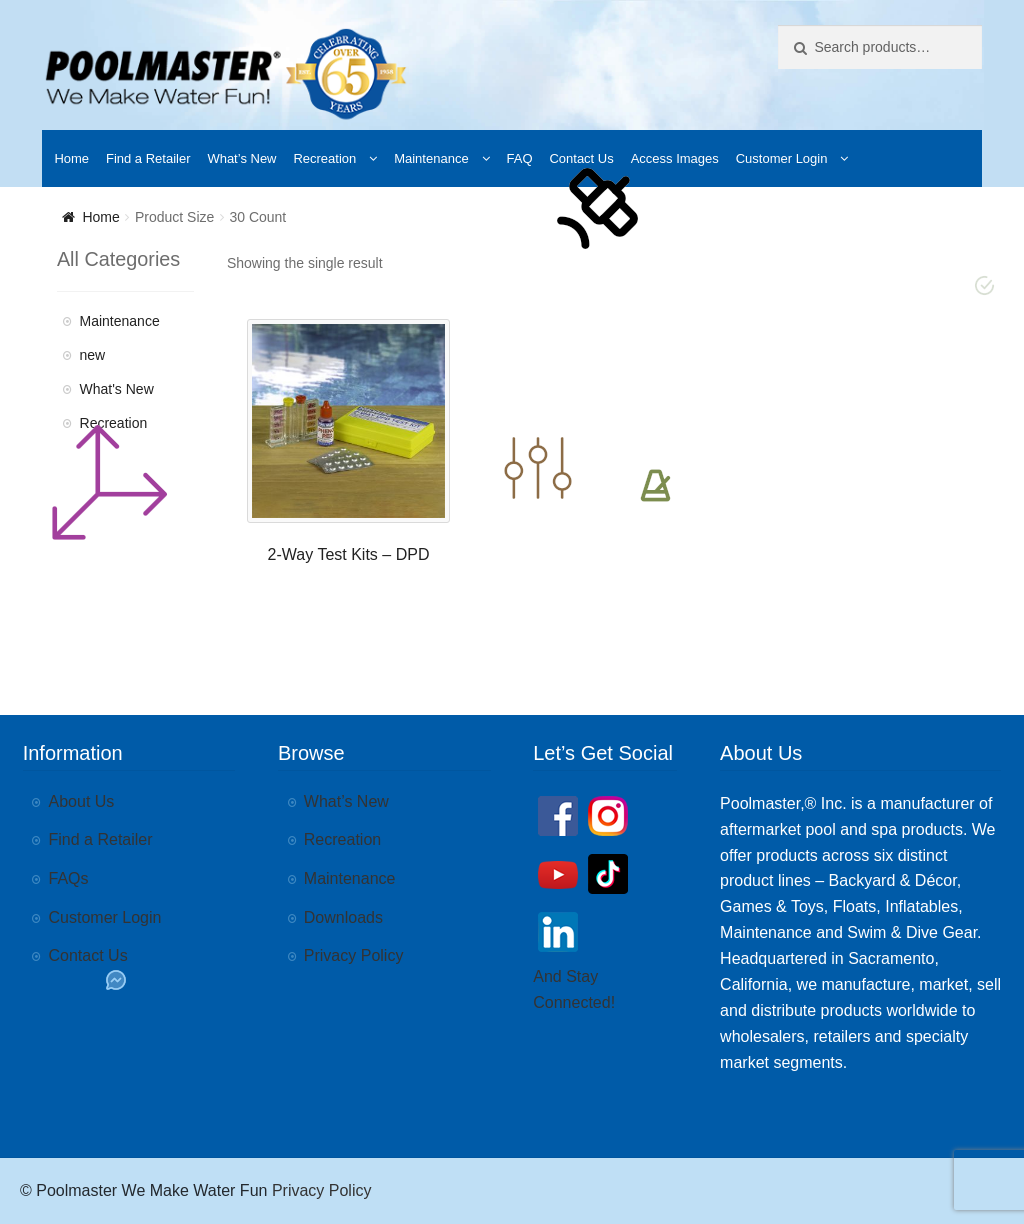 The image size is (1024, 1224). Describe the element at coordinates (655, 485) in the screenshot. I see `adjust tempo or timing settings` at that location.